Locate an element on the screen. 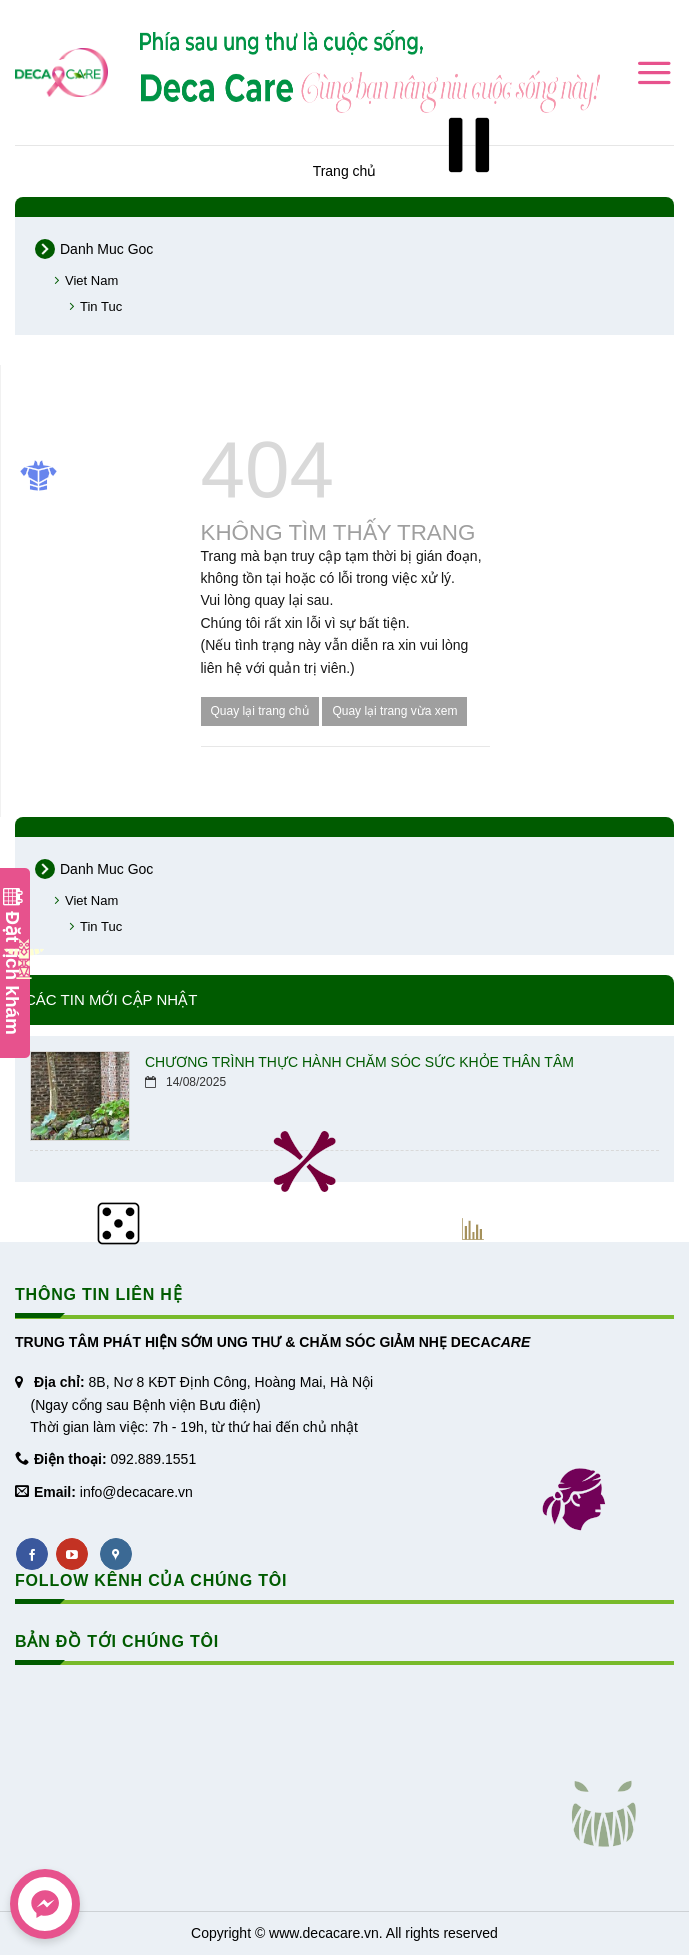 The height and width of the screenshot is (1955, 689). view statistical data or analytics is located at coordinates (473, 1229).